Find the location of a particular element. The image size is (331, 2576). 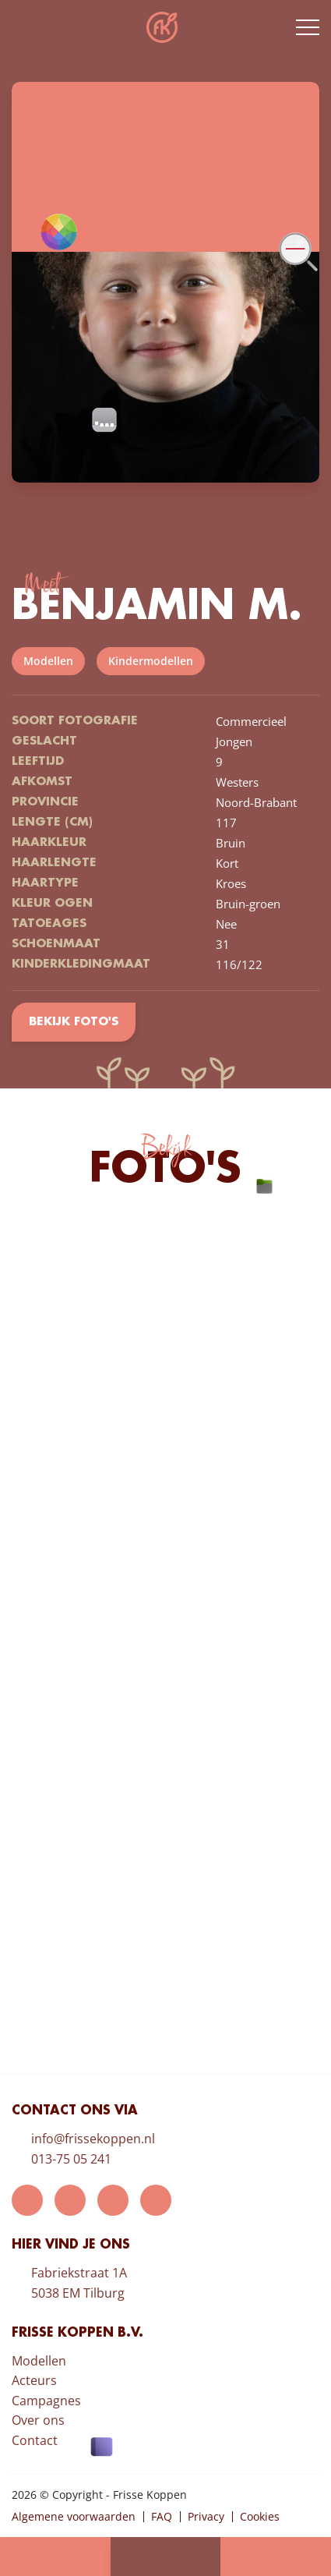

manage cinnamon desktop applets is located at coordinates (104, 420).